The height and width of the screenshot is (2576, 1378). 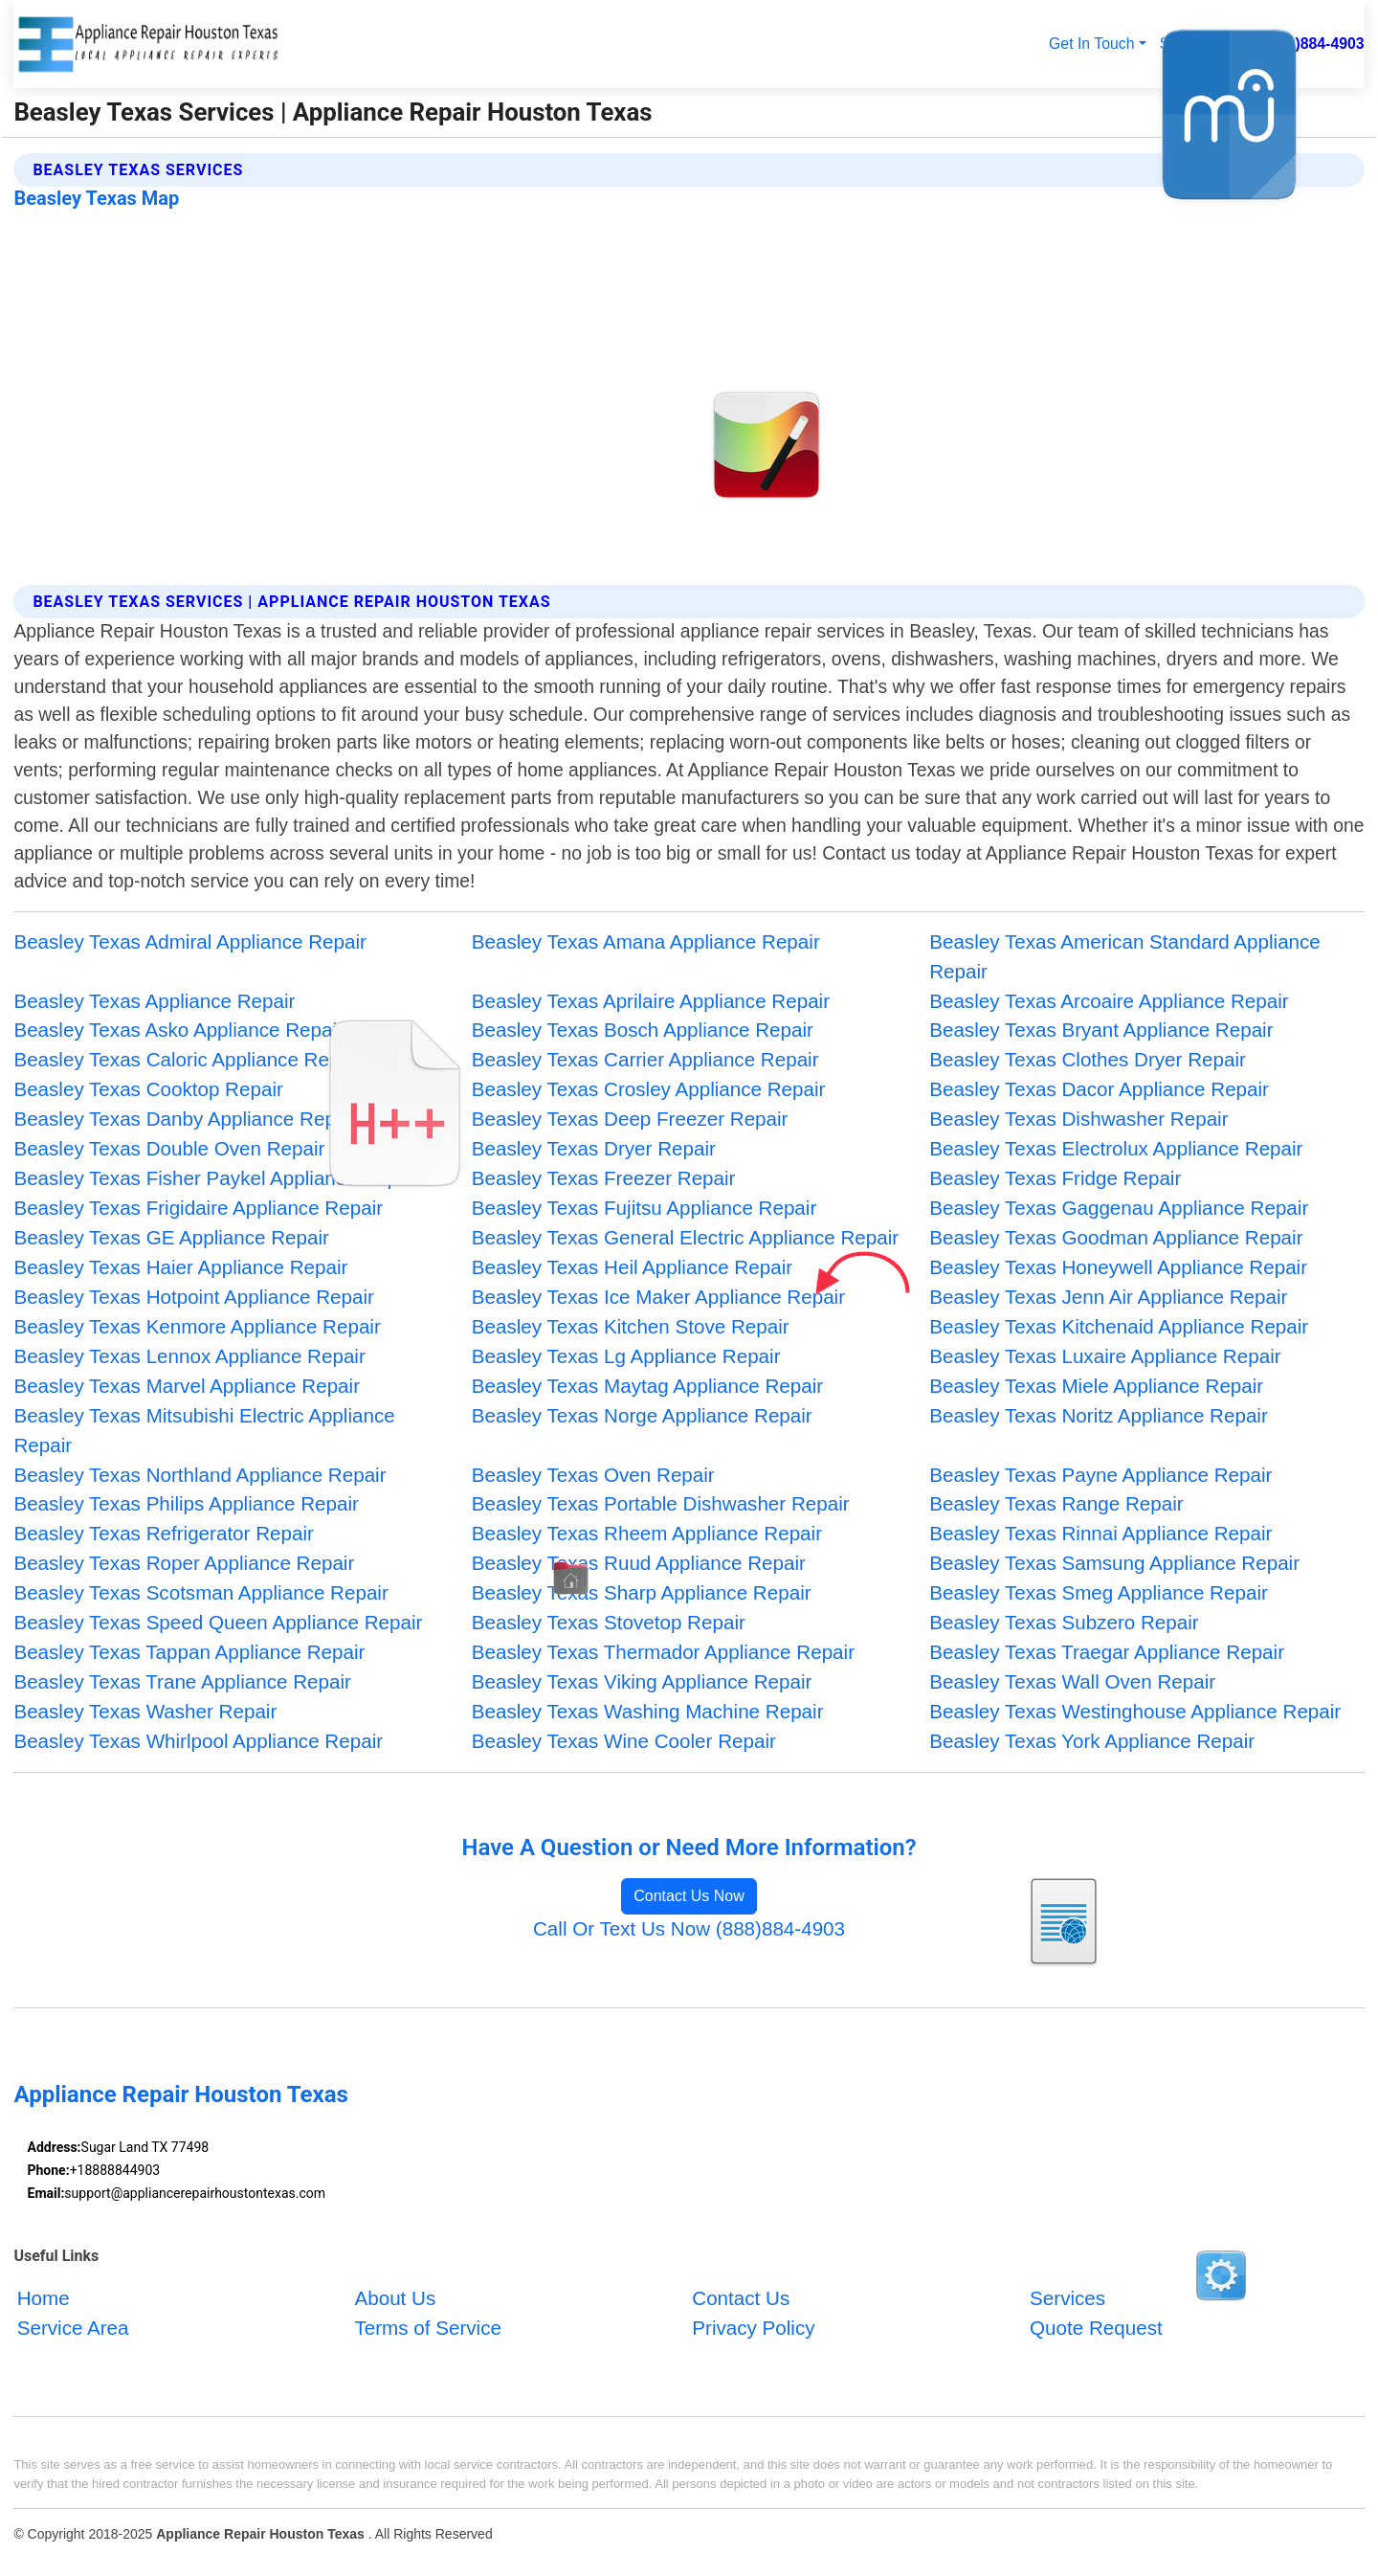 What do you see at coordinates (1229, 114) in the screenshot?
I see `open a MuseScore 3 music notation file` at bounding box center [1229, 114].